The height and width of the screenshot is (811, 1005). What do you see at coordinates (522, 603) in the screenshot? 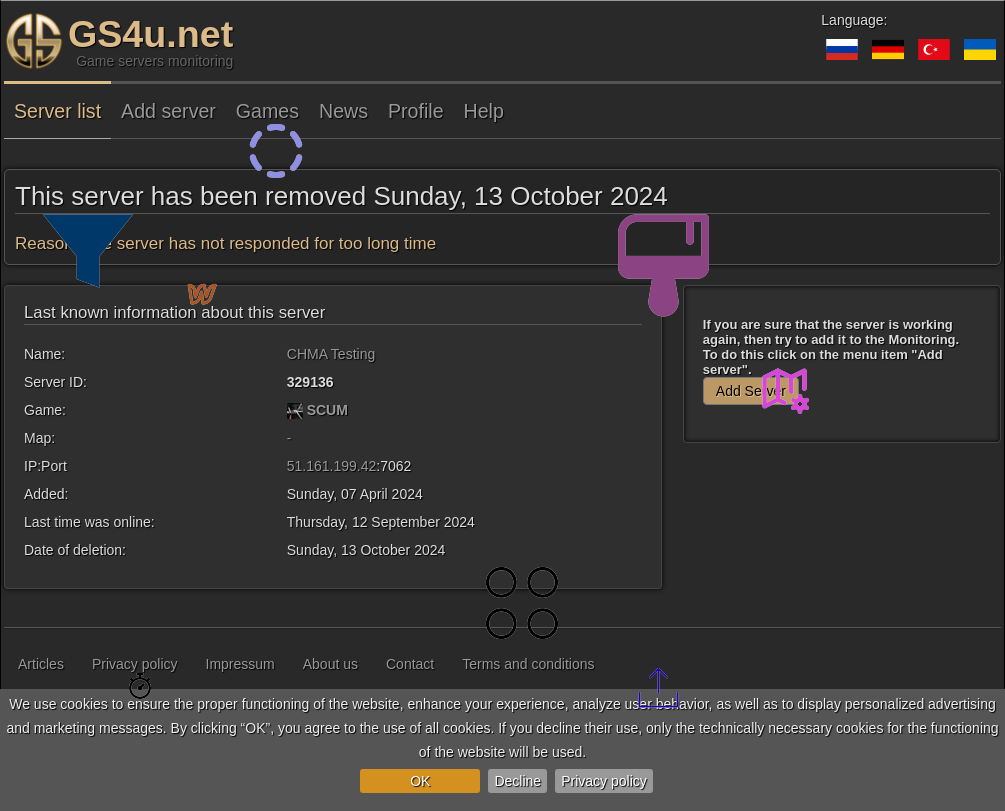
I see `open app drawer or menu grid` at bounding box center [522, 603].